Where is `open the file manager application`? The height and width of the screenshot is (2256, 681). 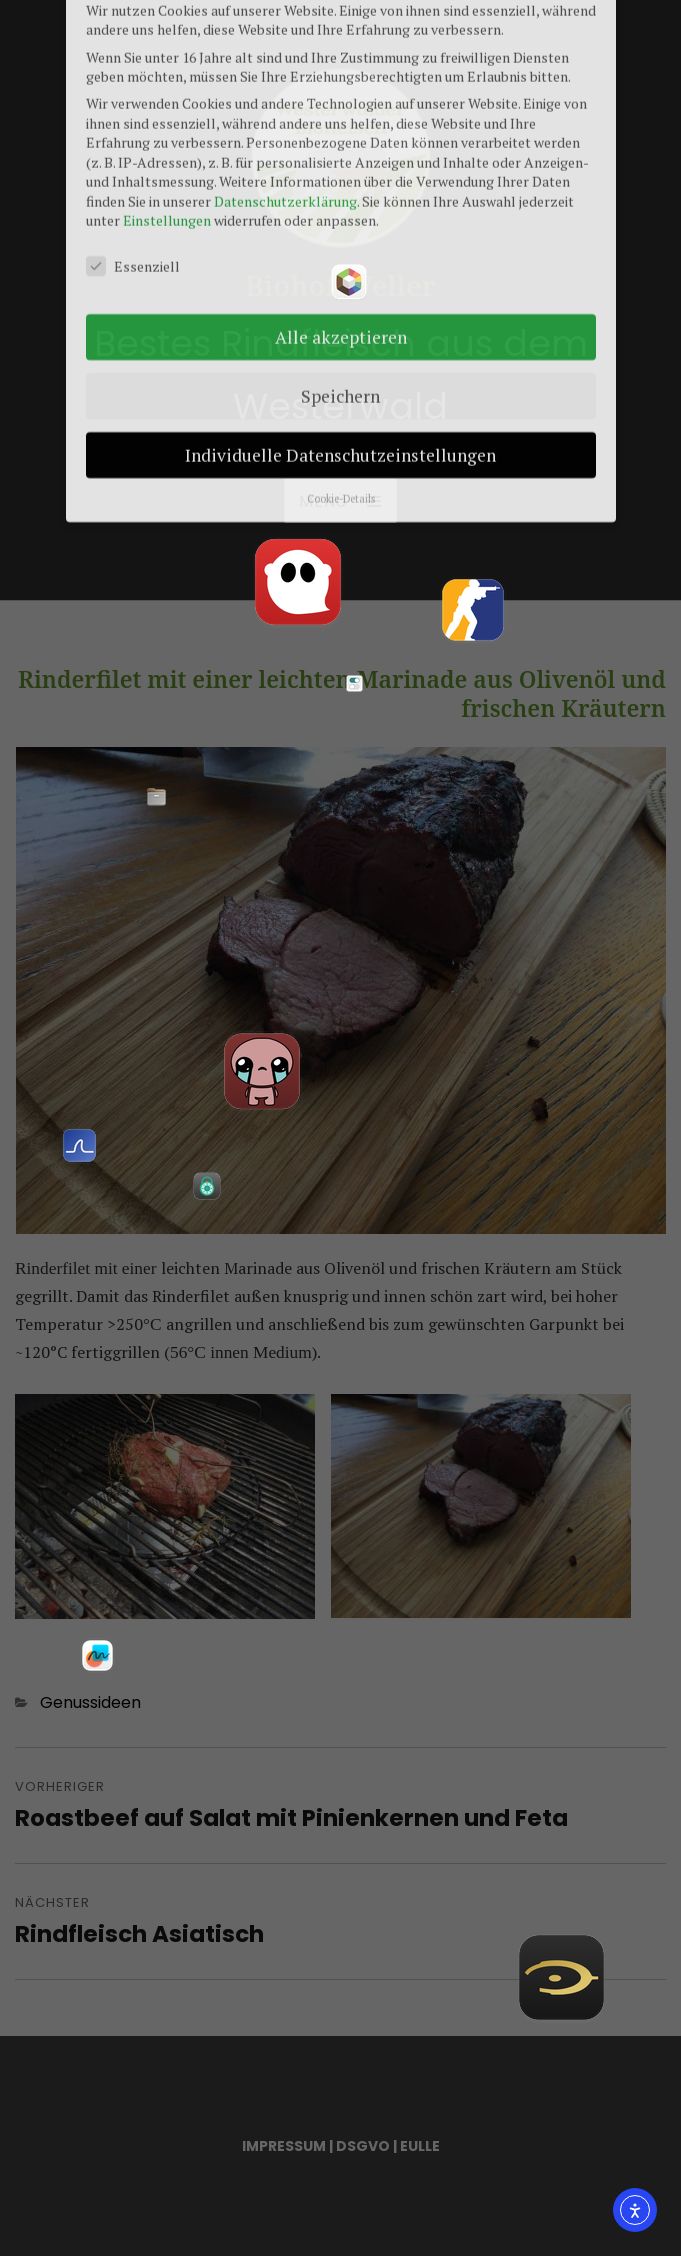
open the file manager application is located at coordinates (156, 796).